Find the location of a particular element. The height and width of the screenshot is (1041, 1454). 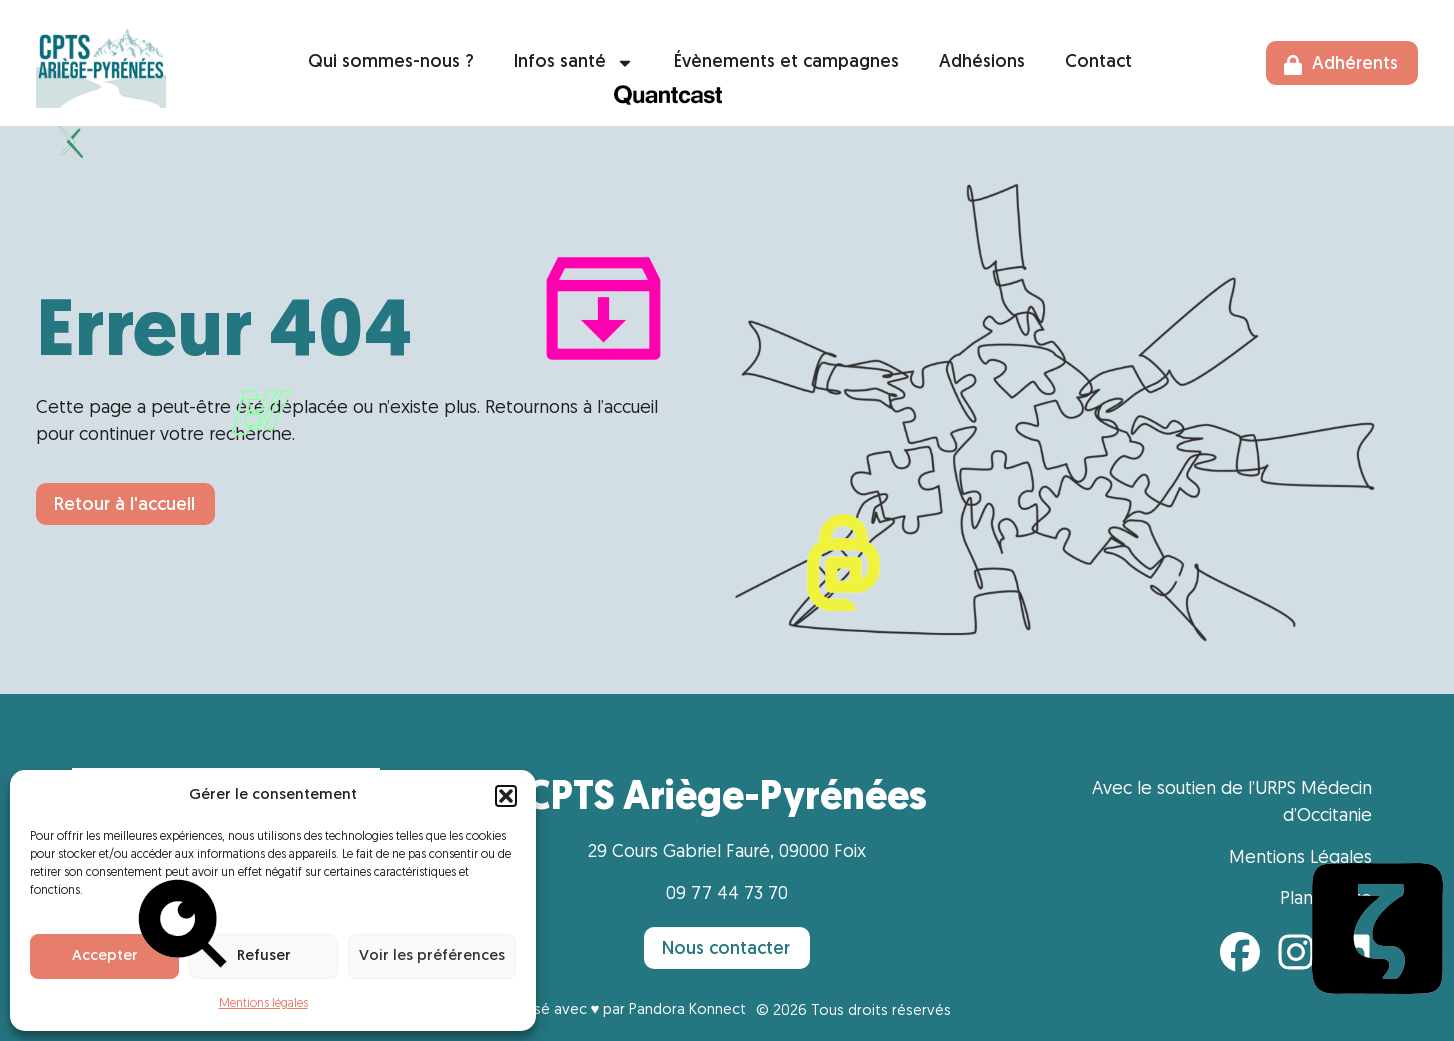

eclipse jetty web server logo is located at coordinates (261, 412).